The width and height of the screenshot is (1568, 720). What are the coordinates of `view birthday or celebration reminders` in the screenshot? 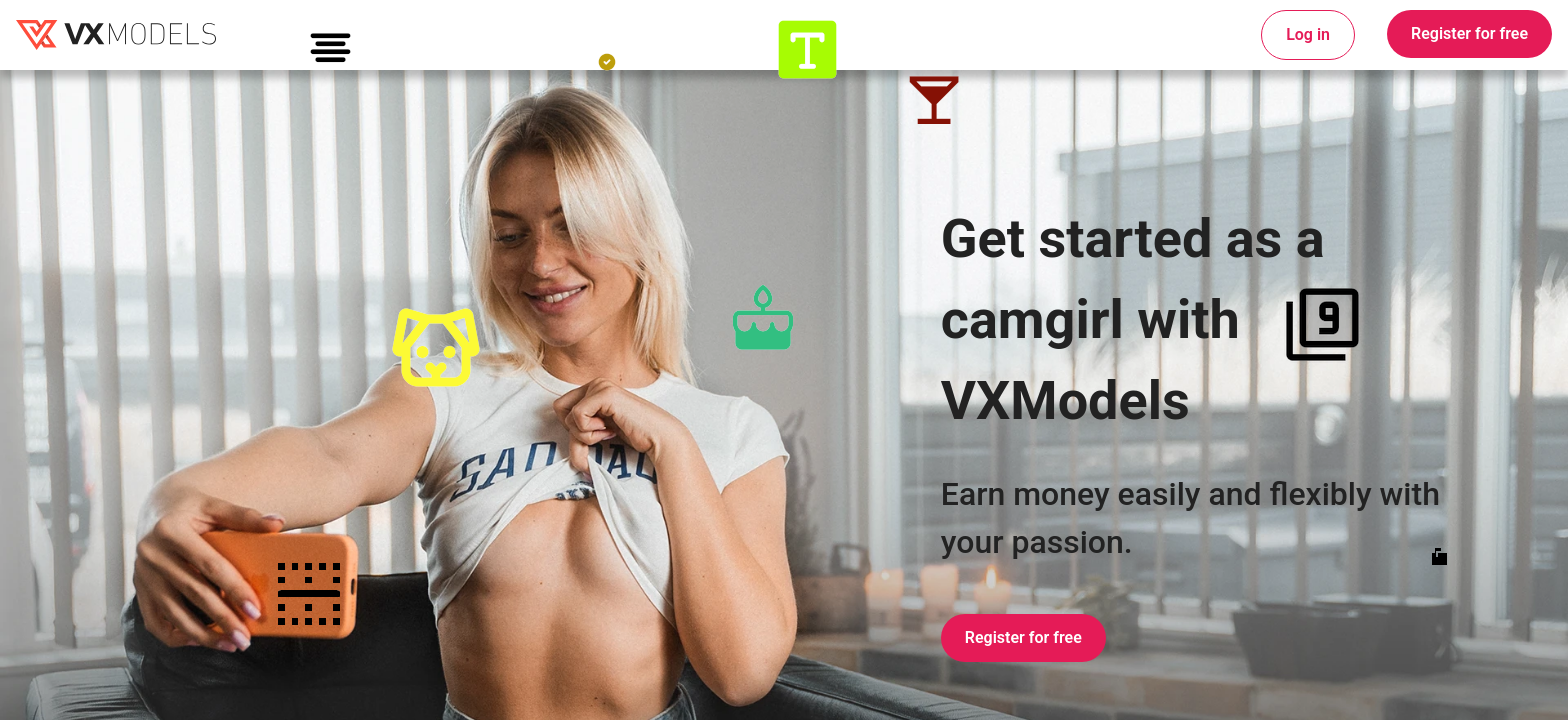 It's located at (763, 322).